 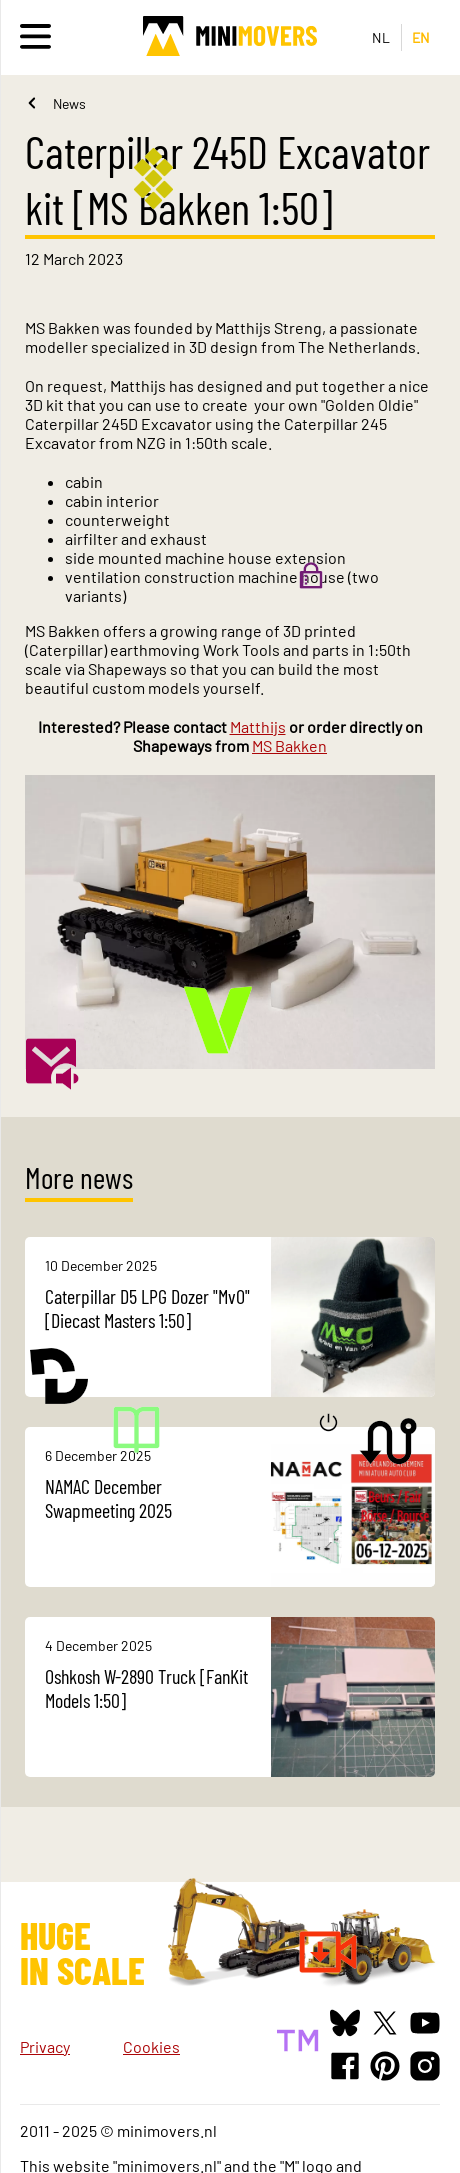 I want to click on open reading mode or e-reader, so click(x=136, y=1427).